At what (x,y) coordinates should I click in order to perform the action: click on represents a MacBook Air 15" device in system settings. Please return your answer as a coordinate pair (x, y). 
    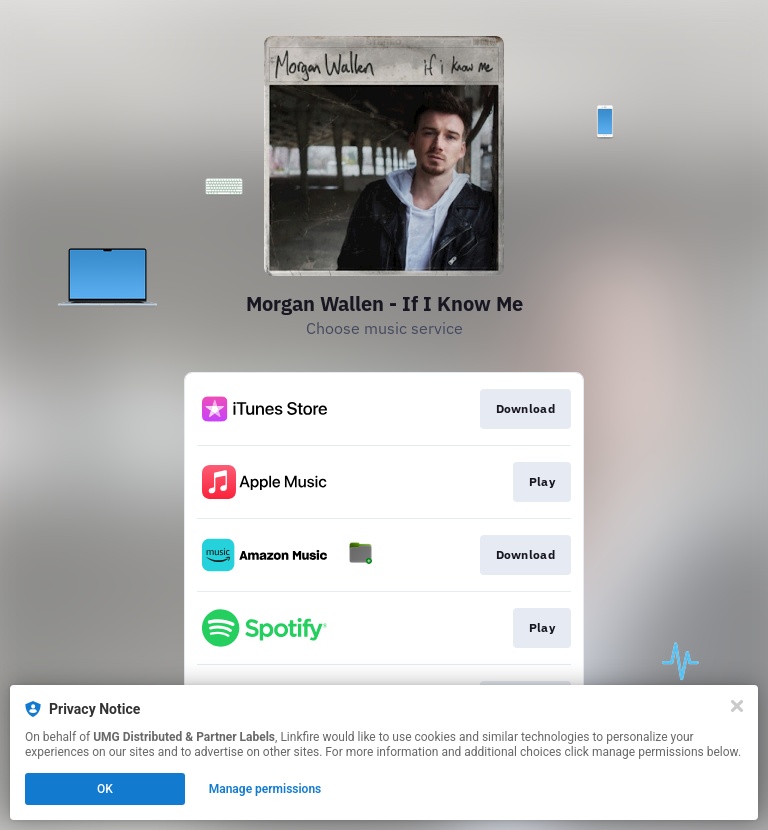
    Looking at the image, I should click on (107, 272).